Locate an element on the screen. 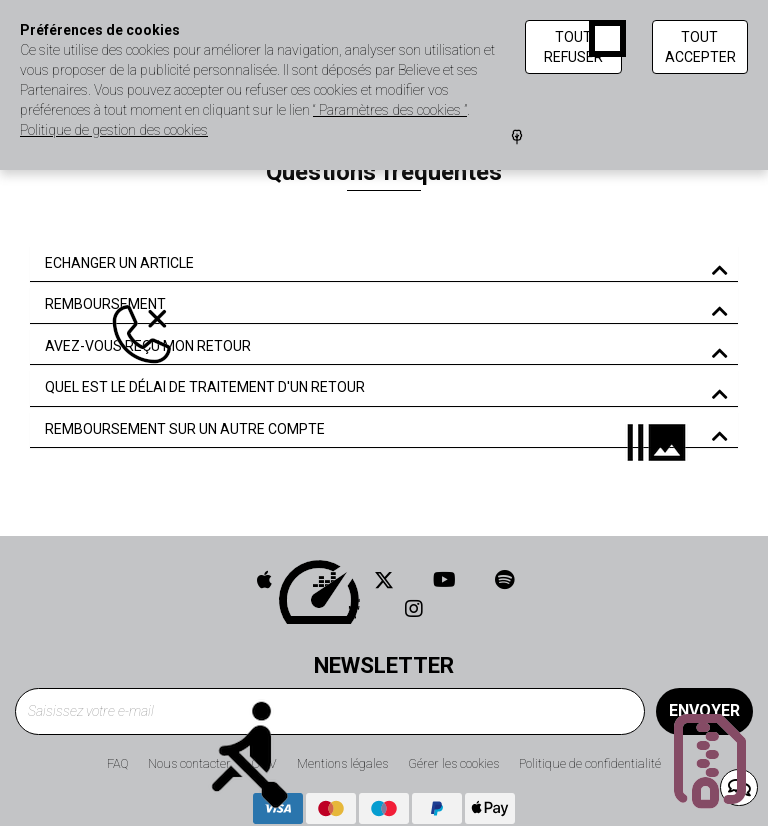  end or decline a phone call is located at coordinates (143, 333).